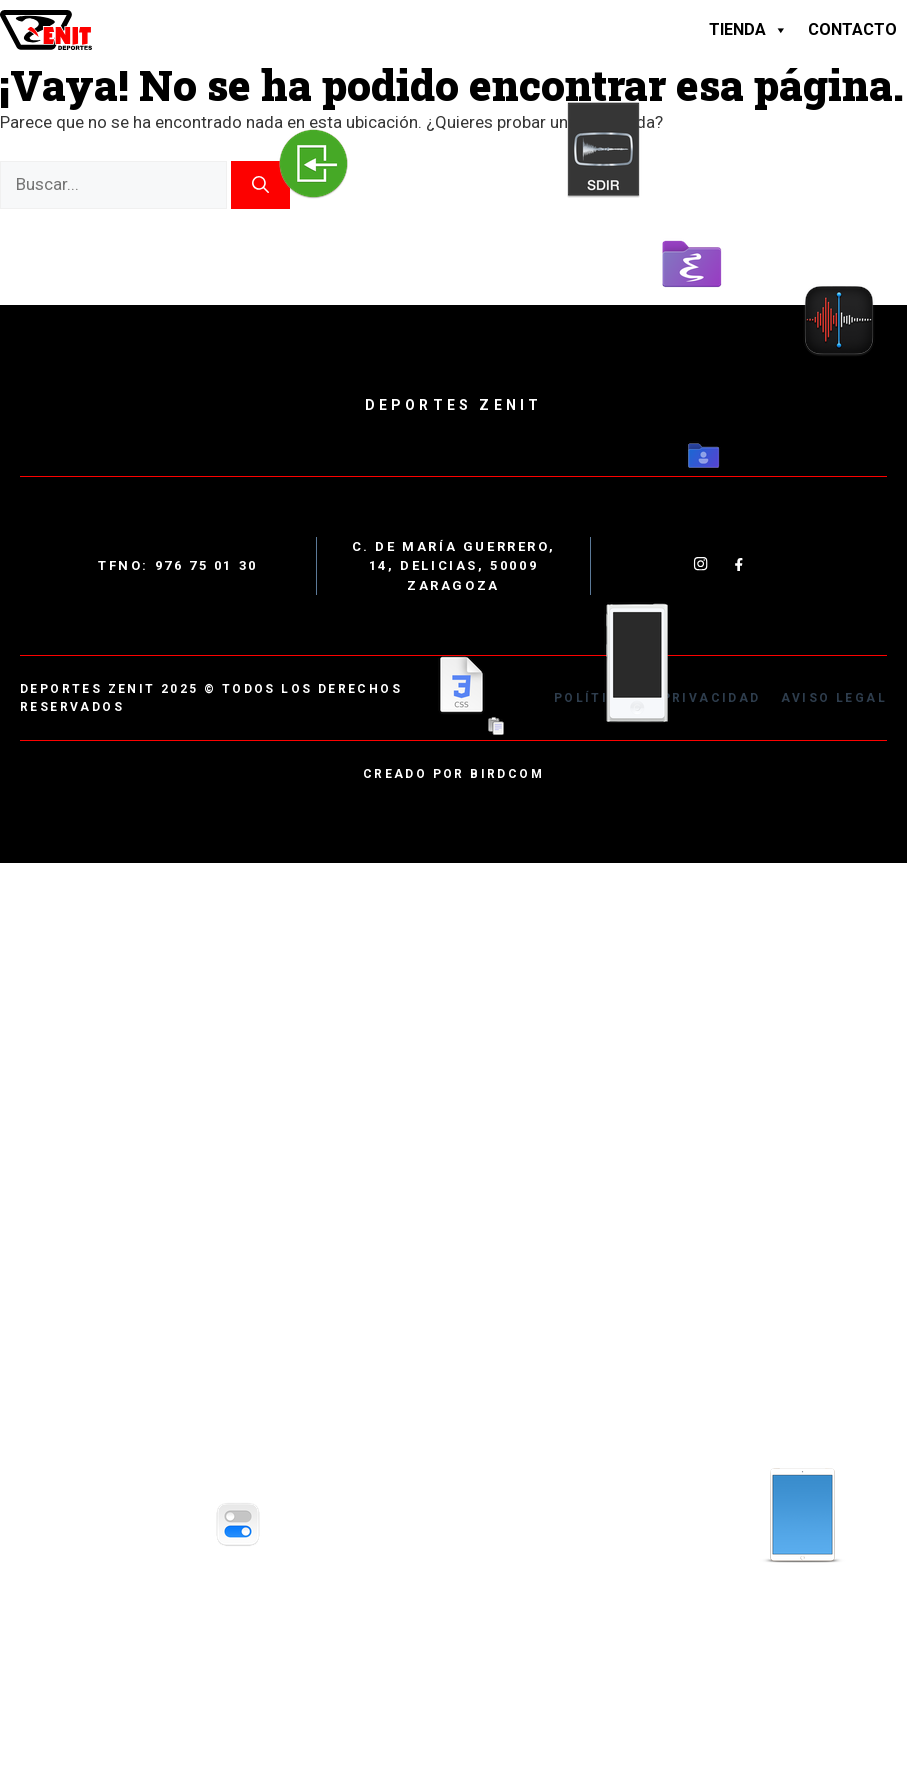 The height and width of the screenshot is (1785, 907). What do you see at coordinates (461, 685) in the screenshot?
I see `a CSS stylesheet file` at bounding box center [461, 685].